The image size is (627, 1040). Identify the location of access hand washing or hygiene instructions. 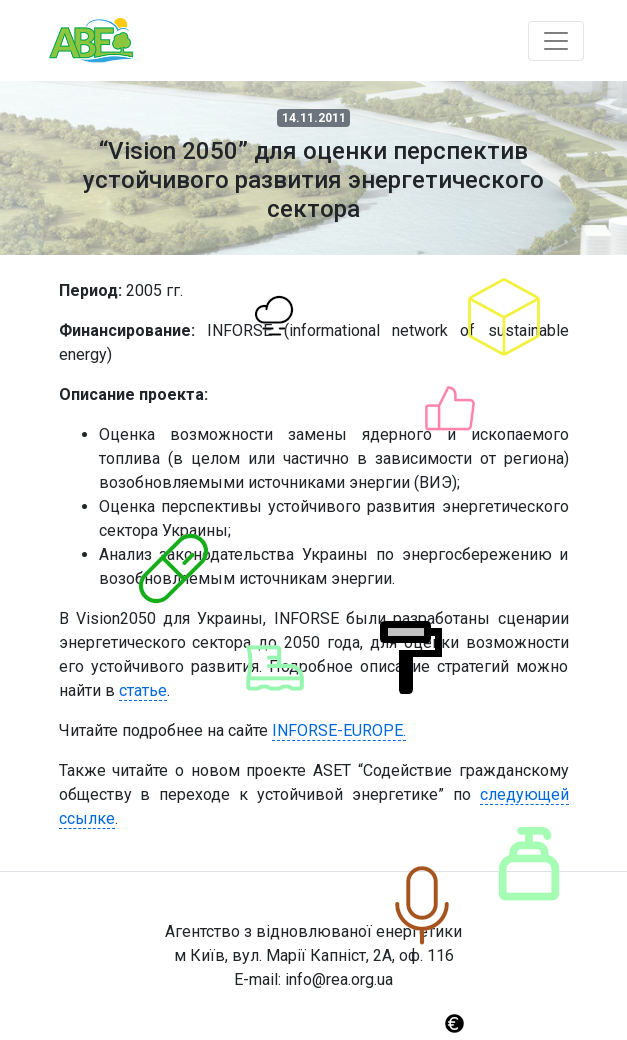
(529, 865).